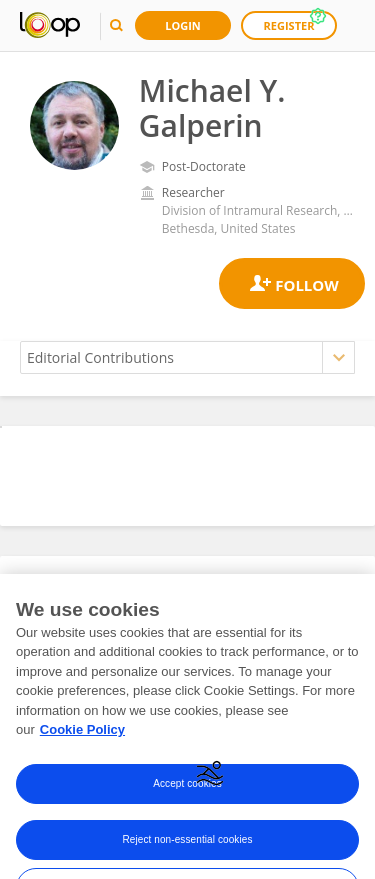  Describe the element at coordinates (210, 773) in the screenshot. I see `access swimming or aquatic activities` at that location.